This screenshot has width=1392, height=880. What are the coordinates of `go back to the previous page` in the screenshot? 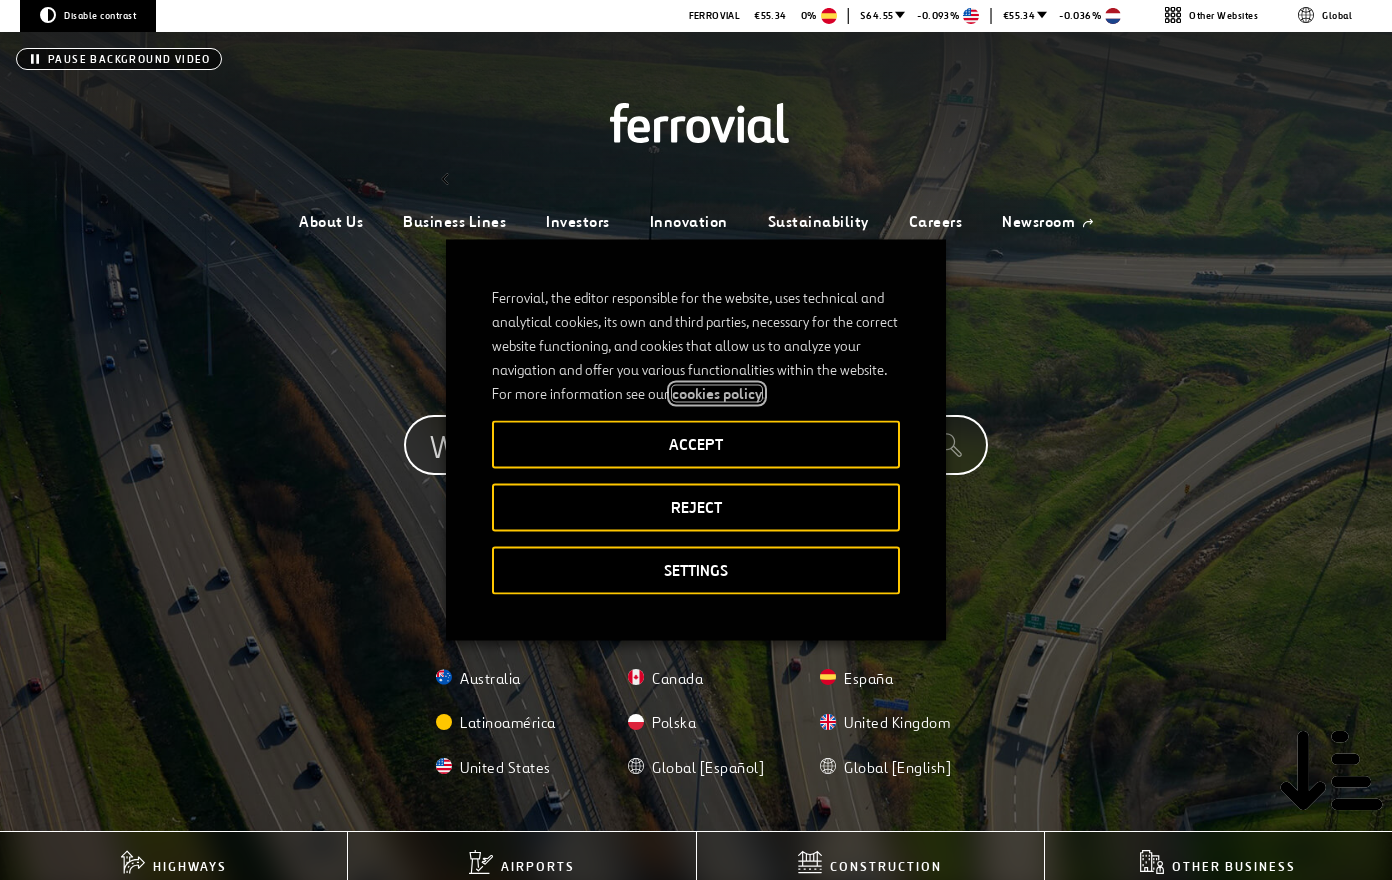 It's located at (446, 179).